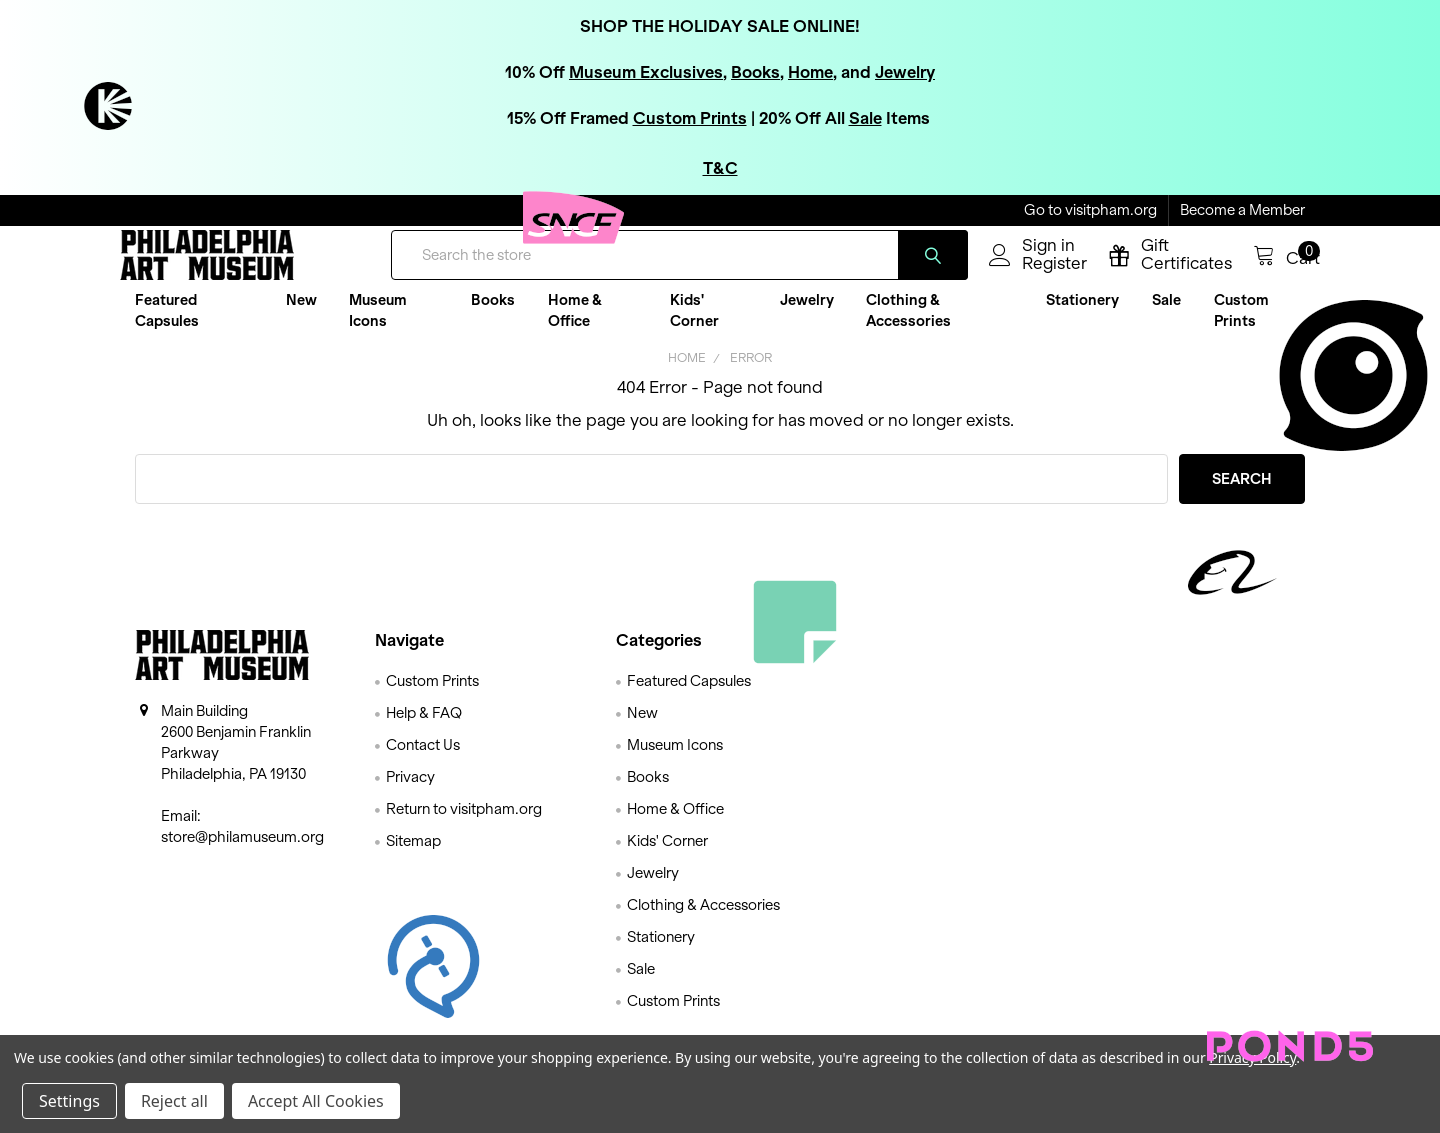 Image resolution: width=1440 pixels, height=1133 pixels. I want to click on visit alibaba.com marketplace, so click(1232, 572).